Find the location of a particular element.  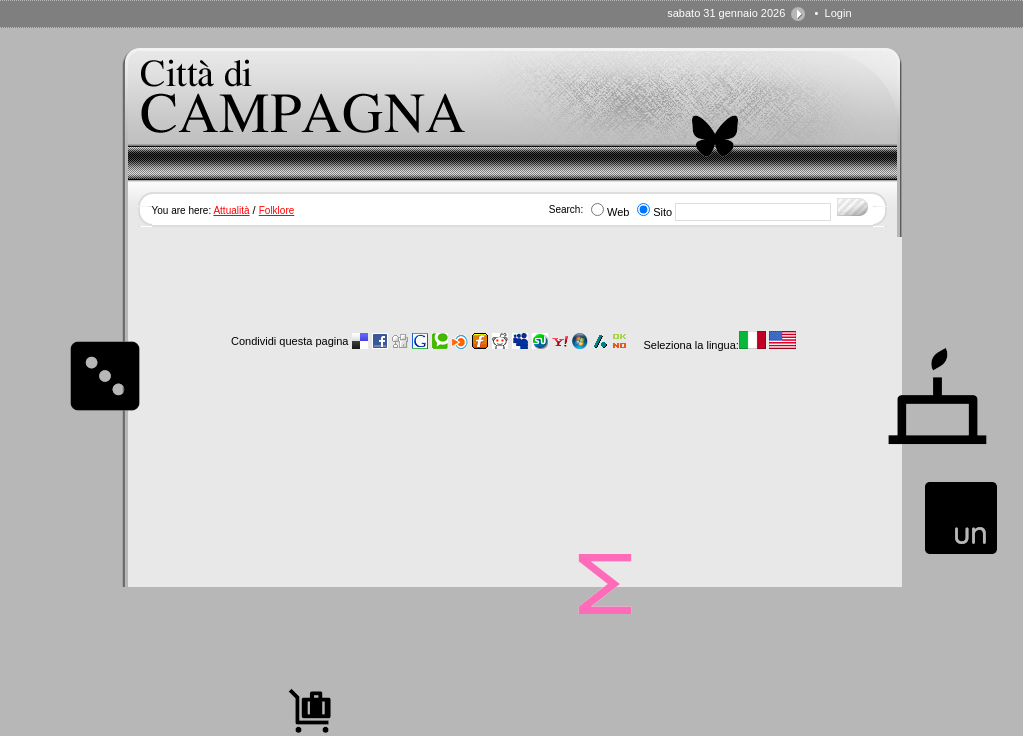

unjs javascript tools logo is located at coordinates (961, 518).